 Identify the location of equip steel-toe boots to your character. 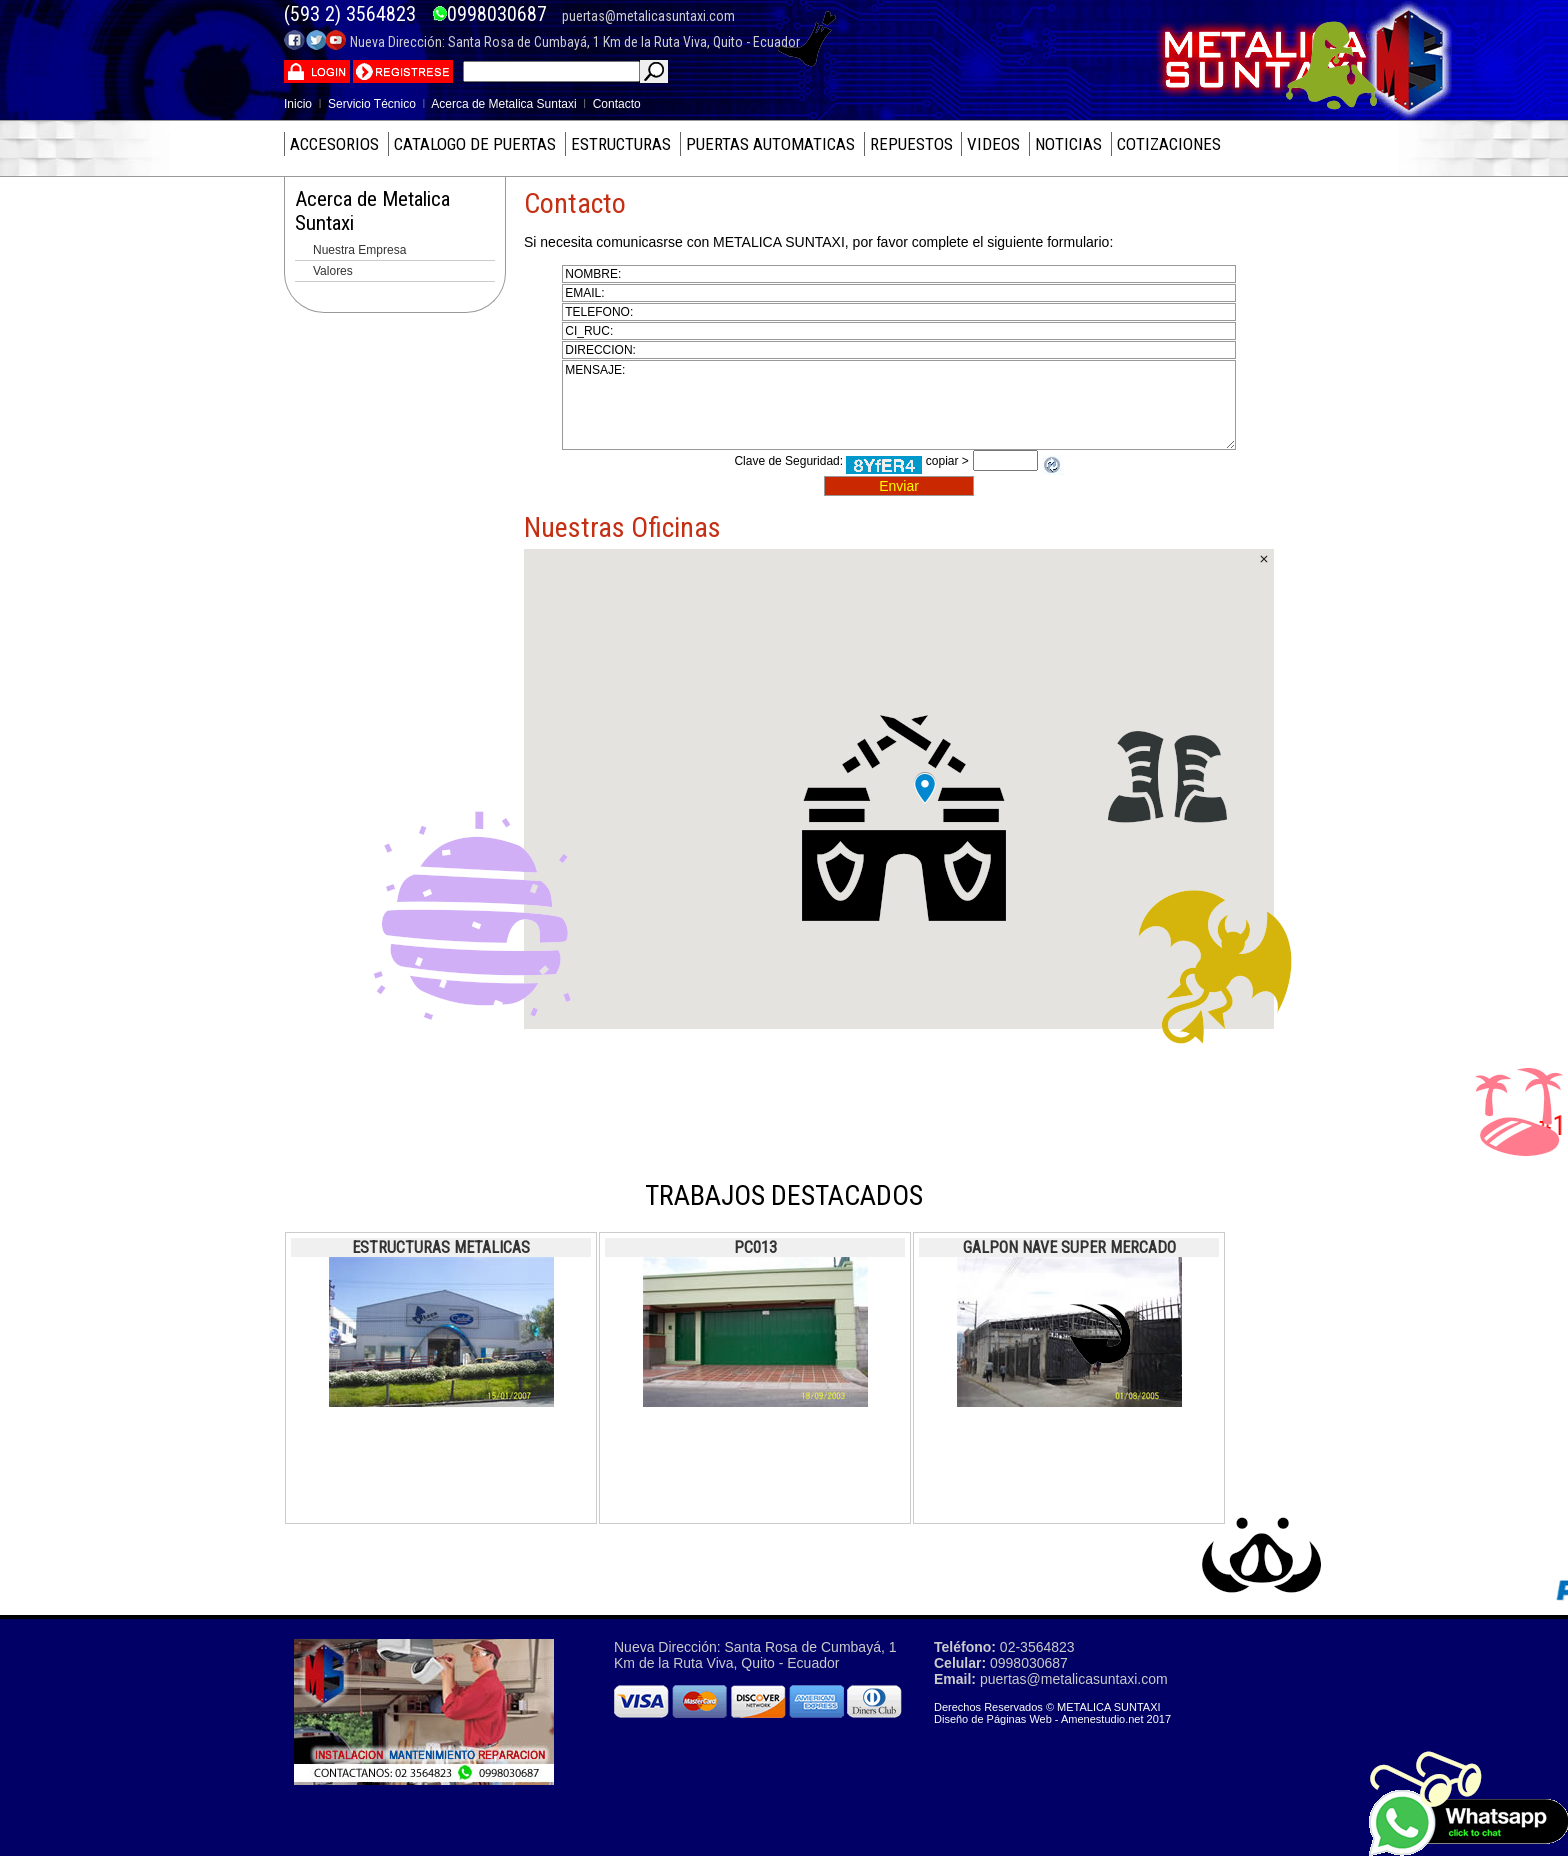
(1167, 775).